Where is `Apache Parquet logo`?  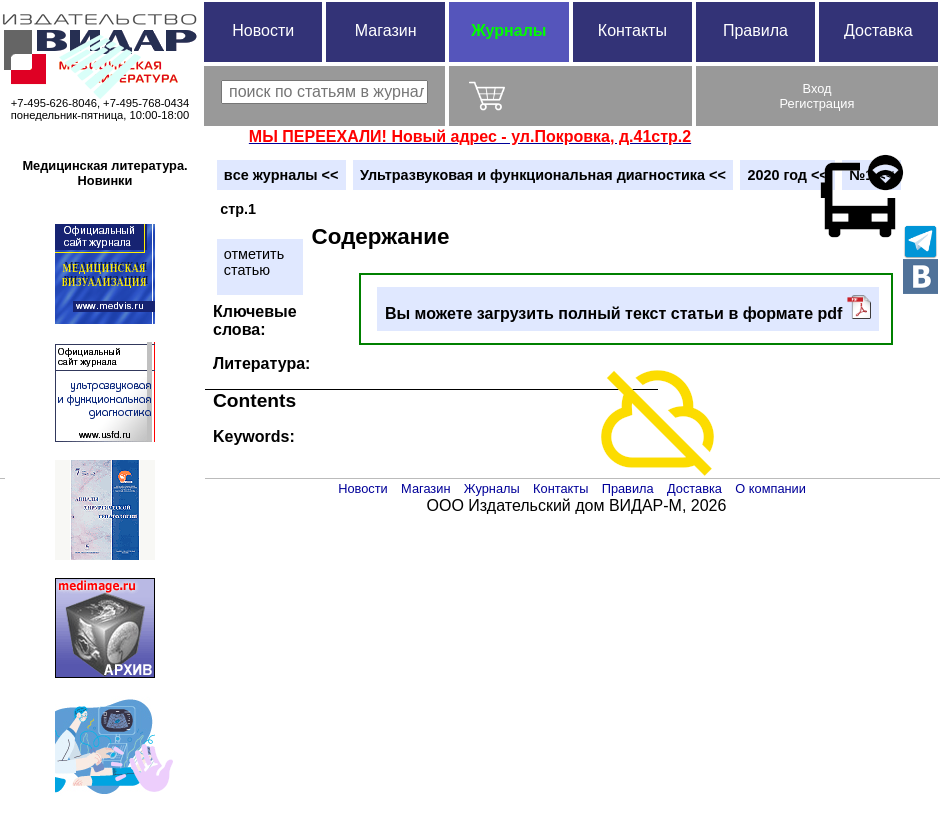
Apache Parquet logo is located at coordinates (100, 67).